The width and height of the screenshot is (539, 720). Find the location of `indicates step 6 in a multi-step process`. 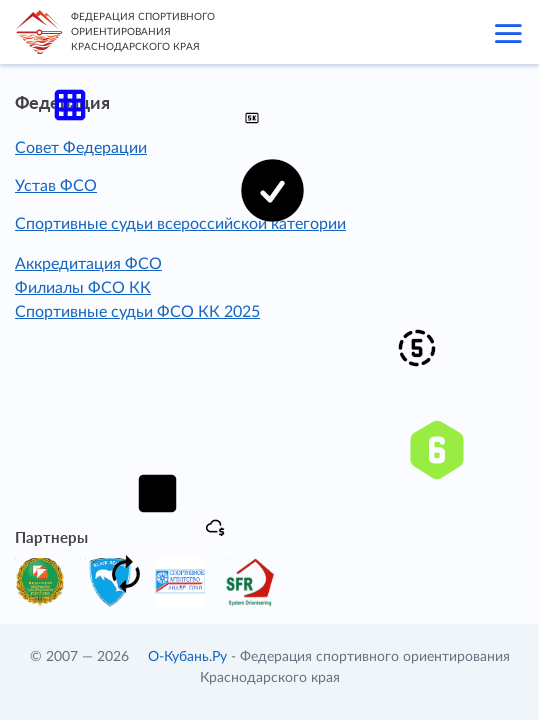

indicates step 6 in a multi-step process is located at coordinates (437, 450).